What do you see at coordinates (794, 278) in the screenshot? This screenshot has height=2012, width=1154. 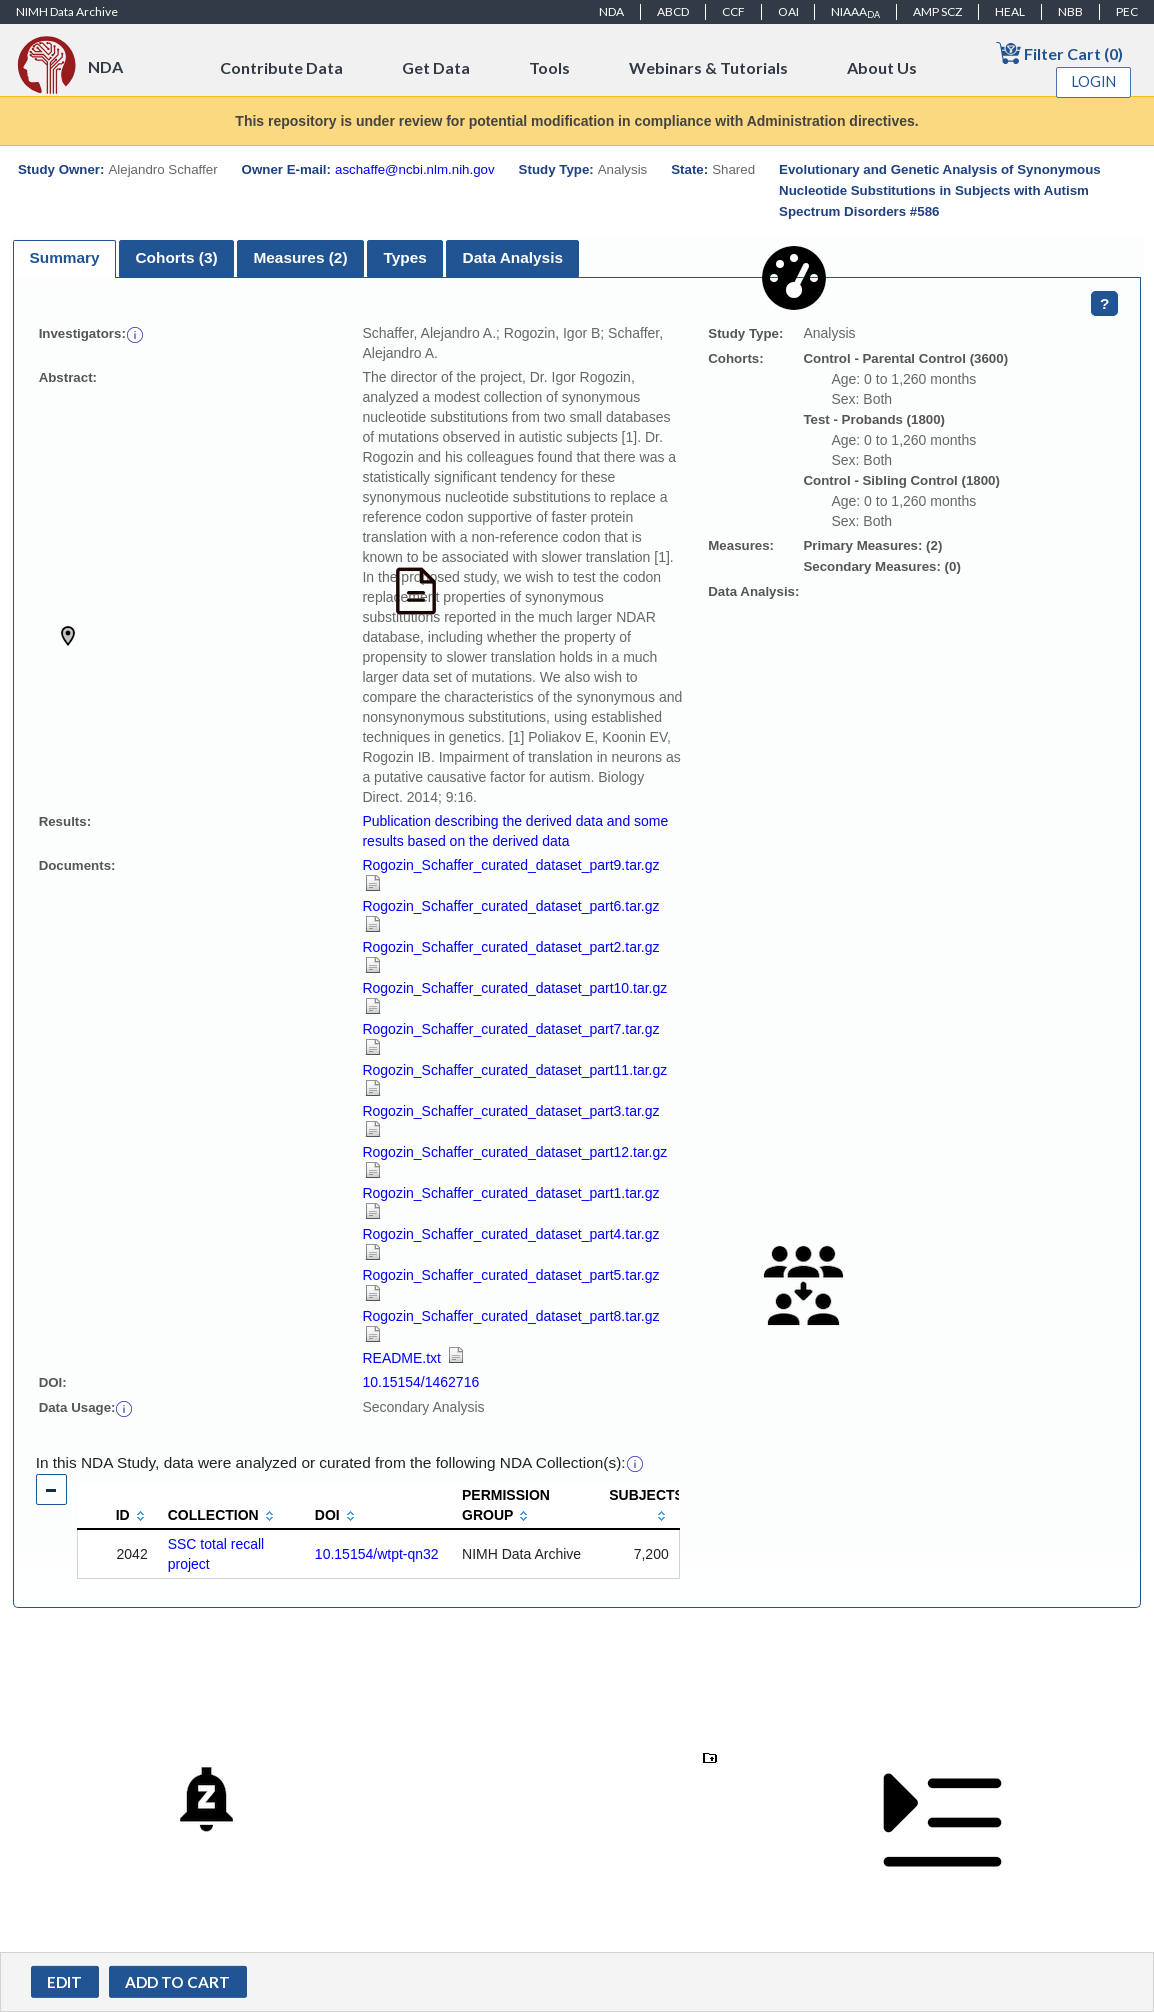 I see `view performance or speed metrics` at bounding box center [794, 278].